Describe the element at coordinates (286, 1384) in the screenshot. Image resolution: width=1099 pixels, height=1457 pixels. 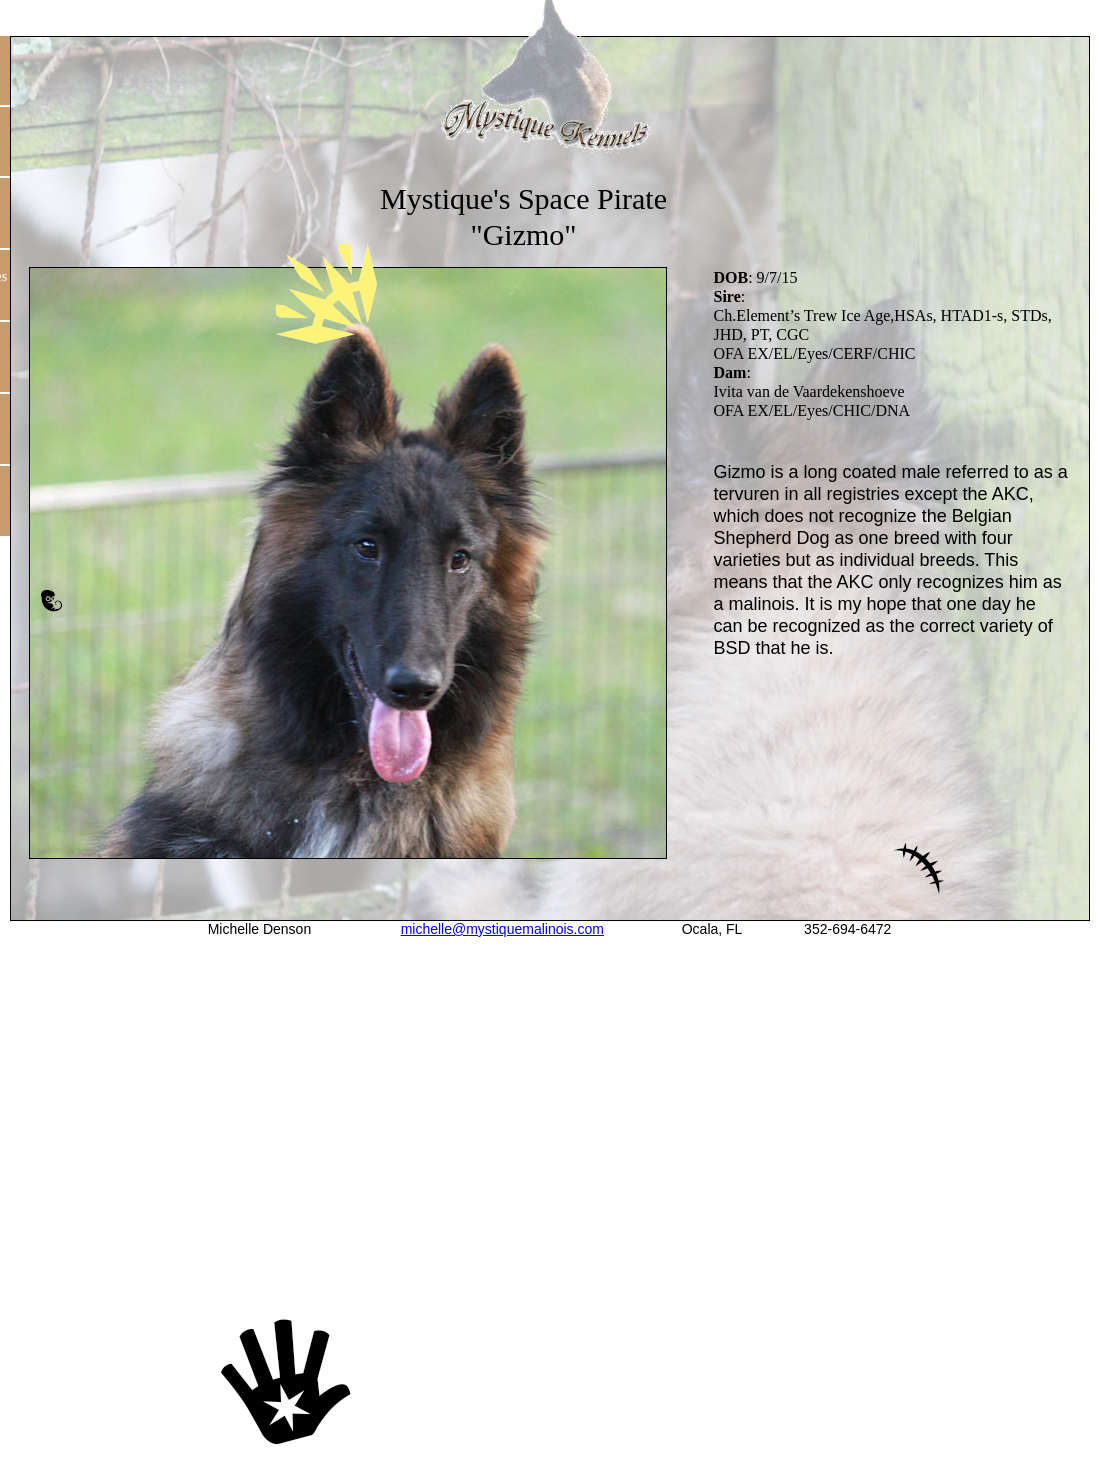
I see `activate magic or special ability` at that location.